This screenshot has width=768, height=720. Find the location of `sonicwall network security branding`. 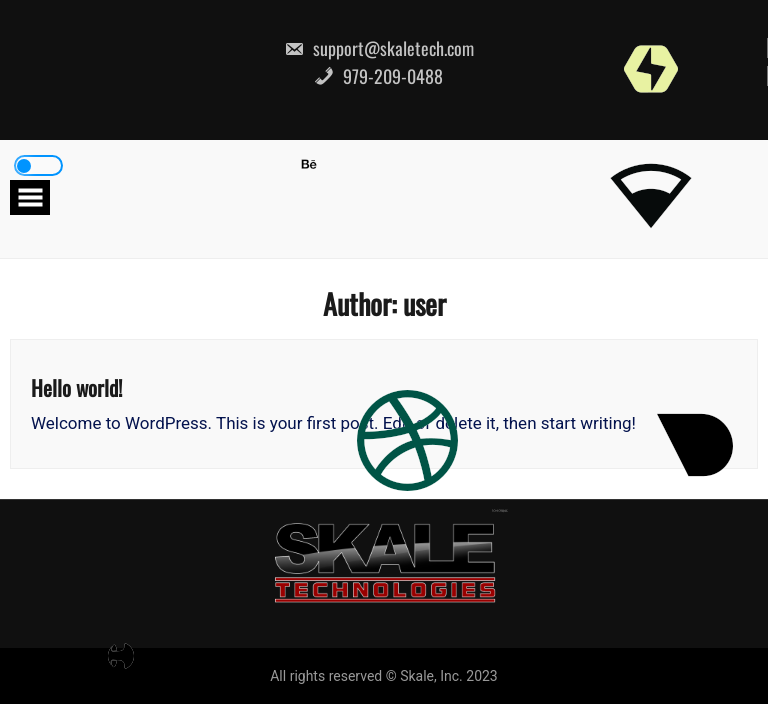

sonicwall network security branding is located at coordinates (500, 511).